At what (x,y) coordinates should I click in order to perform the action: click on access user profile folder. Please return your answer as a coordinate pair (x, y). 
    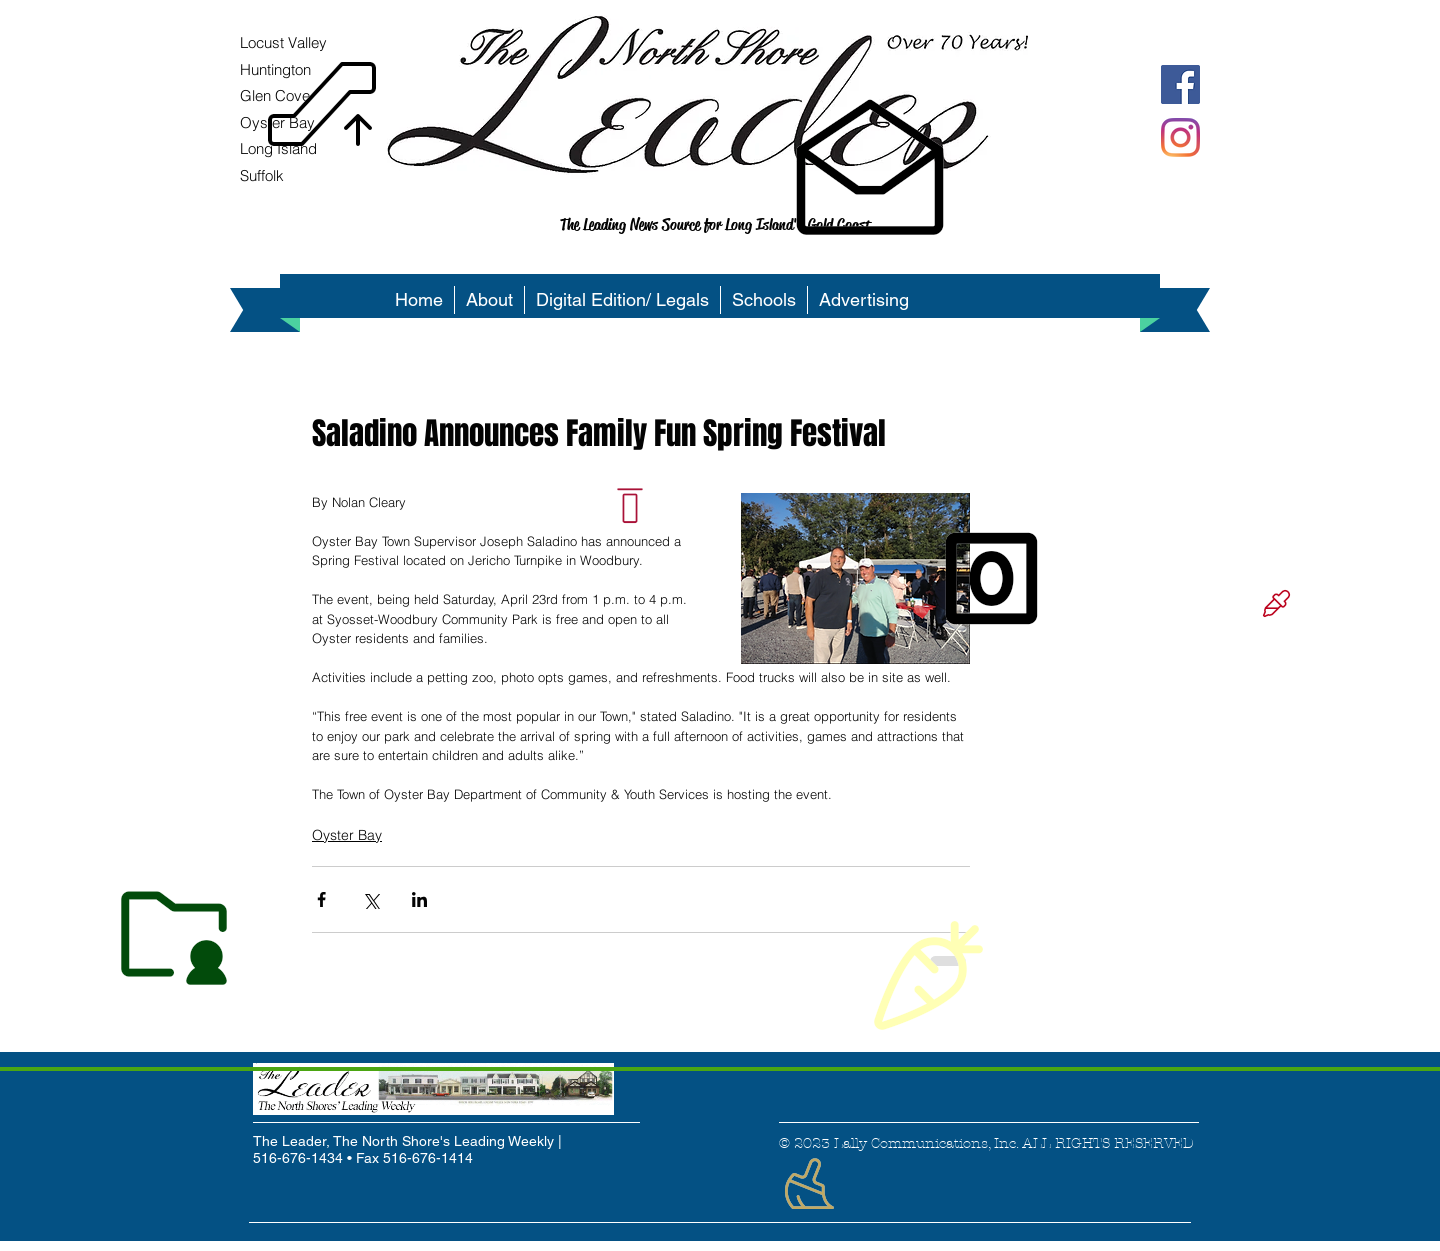
    Looking at the image, I should click on (174, 932).